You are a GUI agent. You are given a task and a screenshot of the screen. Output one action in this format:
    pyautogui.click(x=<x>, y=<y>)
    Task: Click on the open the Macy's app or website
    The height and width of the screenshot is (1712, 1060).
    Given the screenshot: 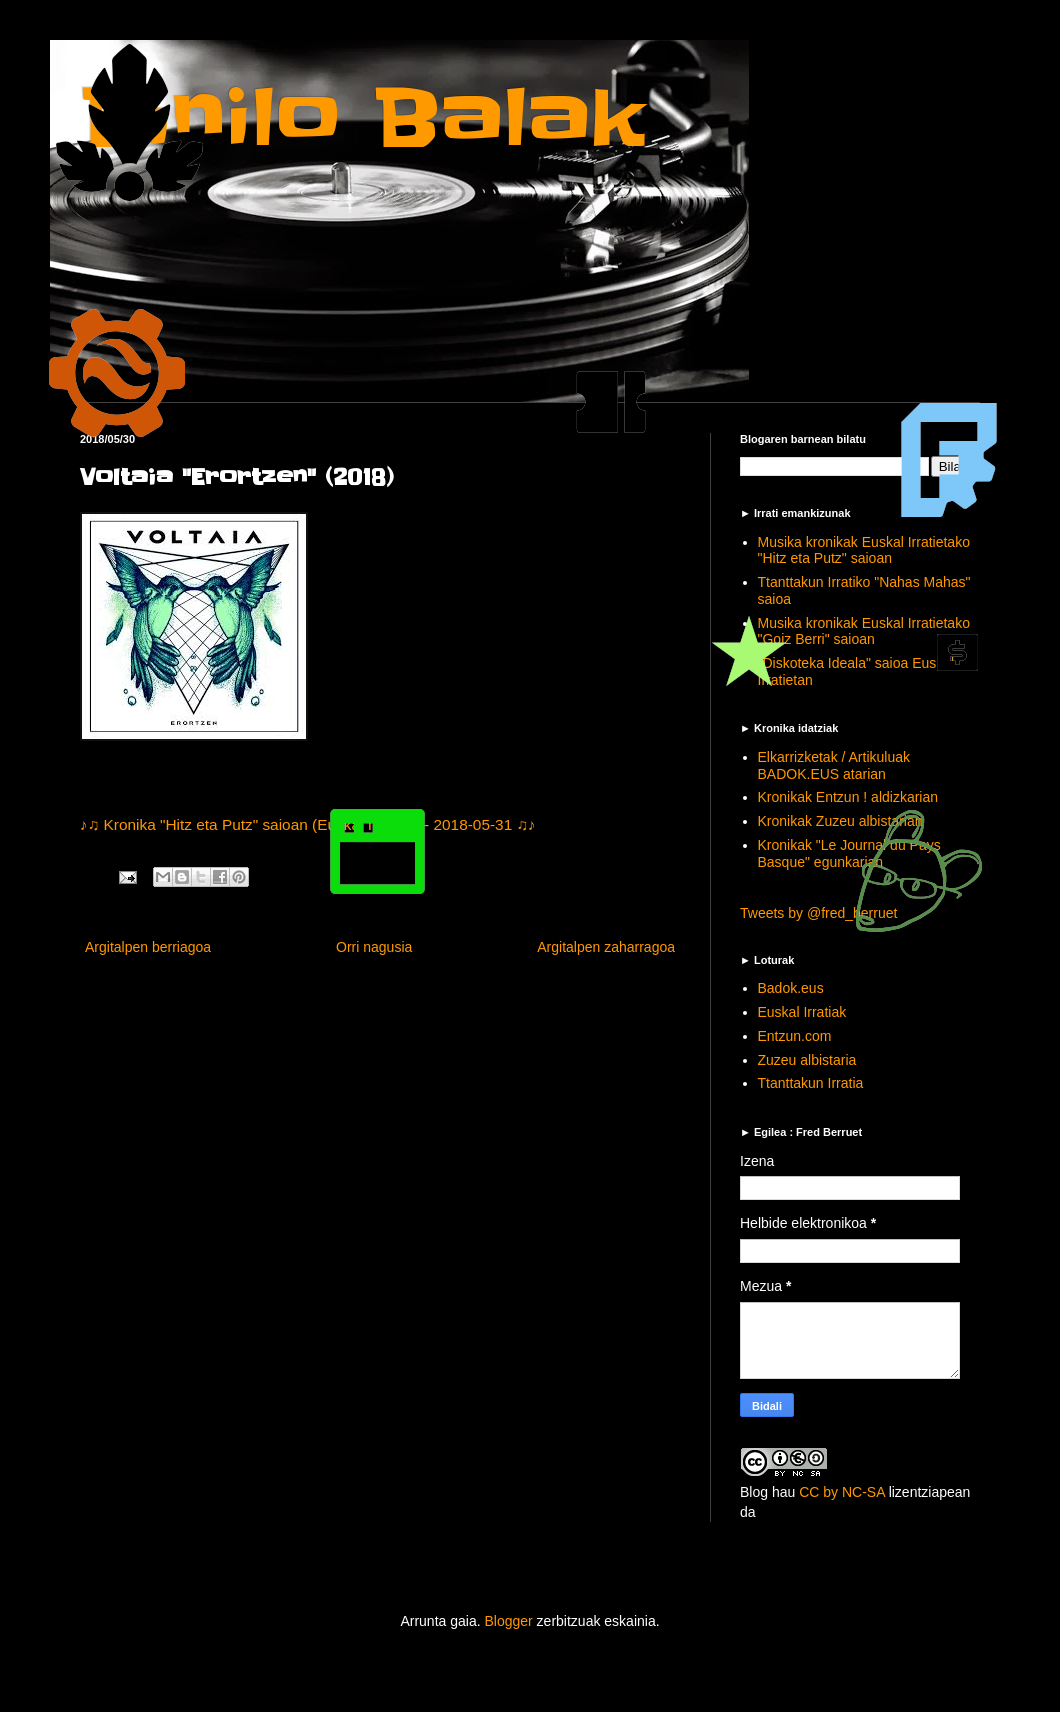 What is the action you would take?
    pyautogui.click(x=749, y=651)
    